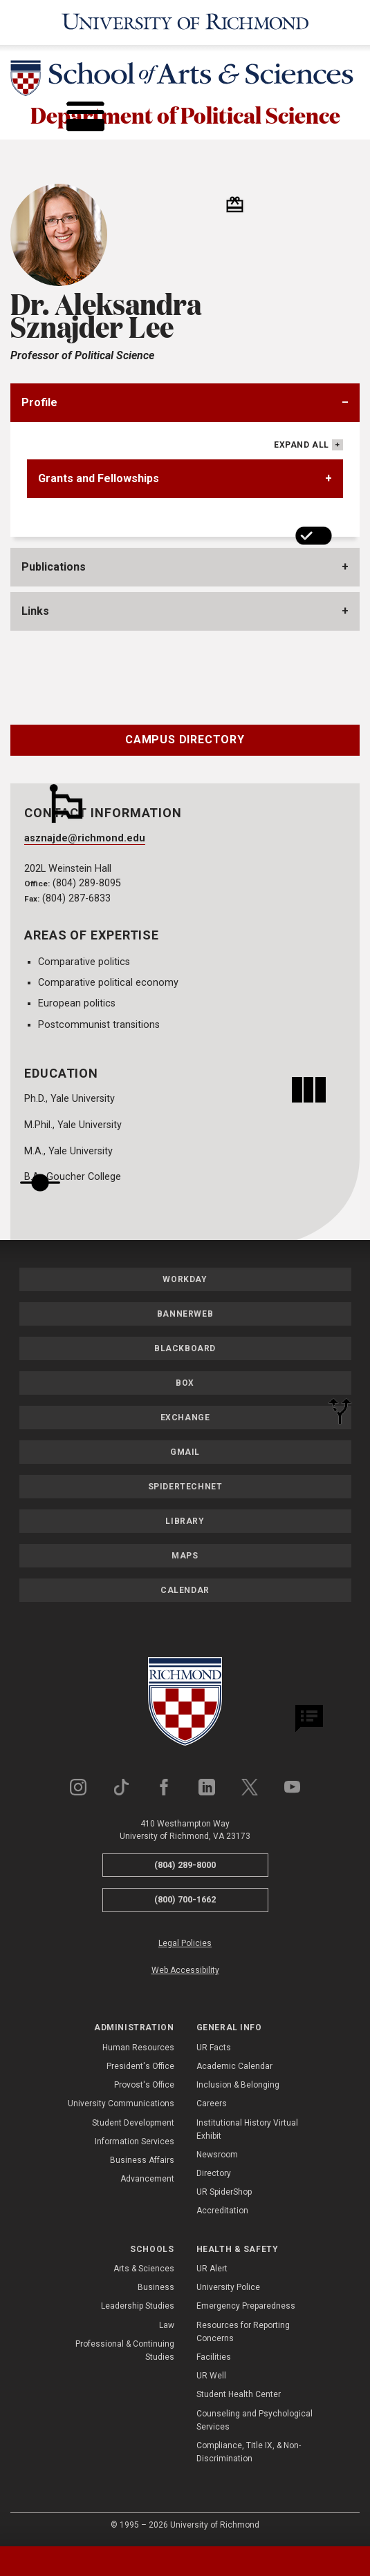  Describe the element at coordinates (234, 204) in the screenshot. I see `redeem a gift card or promo code` at that location.